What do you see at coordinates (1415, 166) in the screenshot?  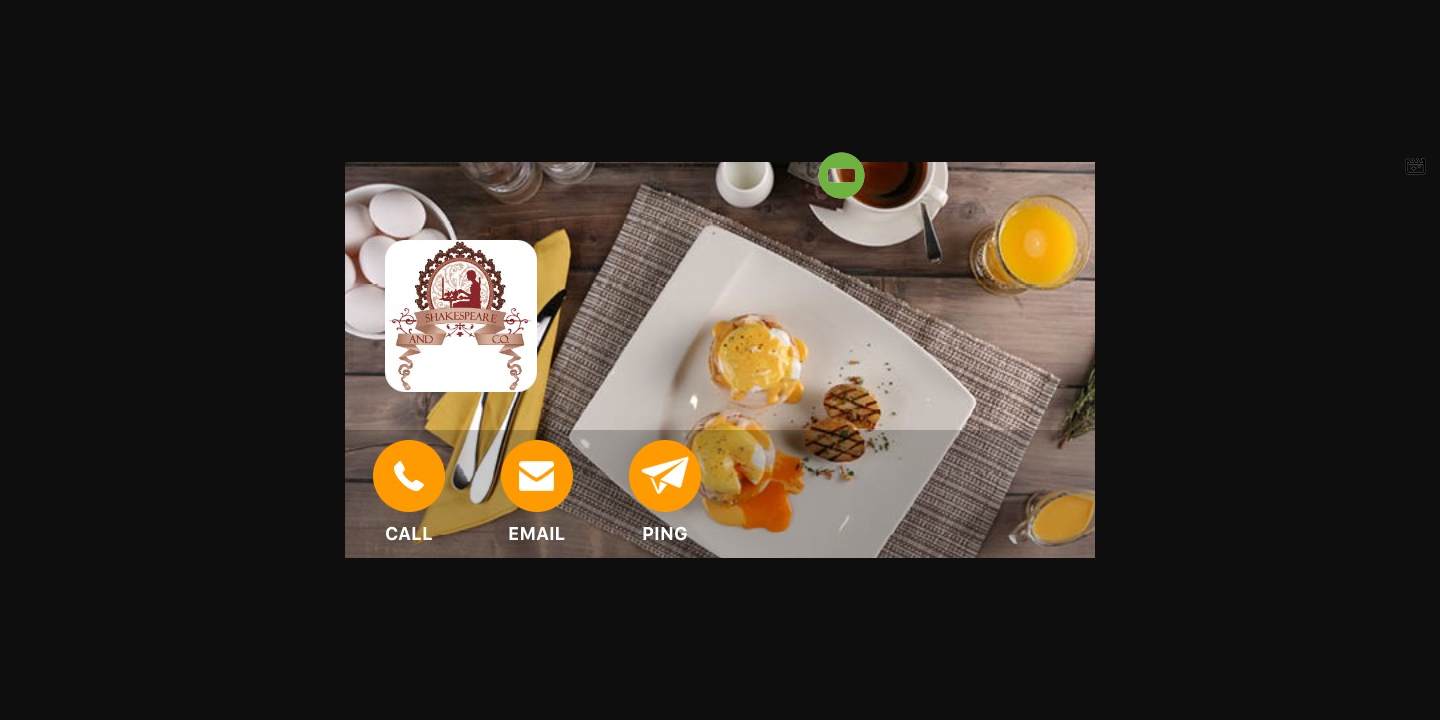 I see `apply filters or effects to a video` at bounding box center [1415, 166].